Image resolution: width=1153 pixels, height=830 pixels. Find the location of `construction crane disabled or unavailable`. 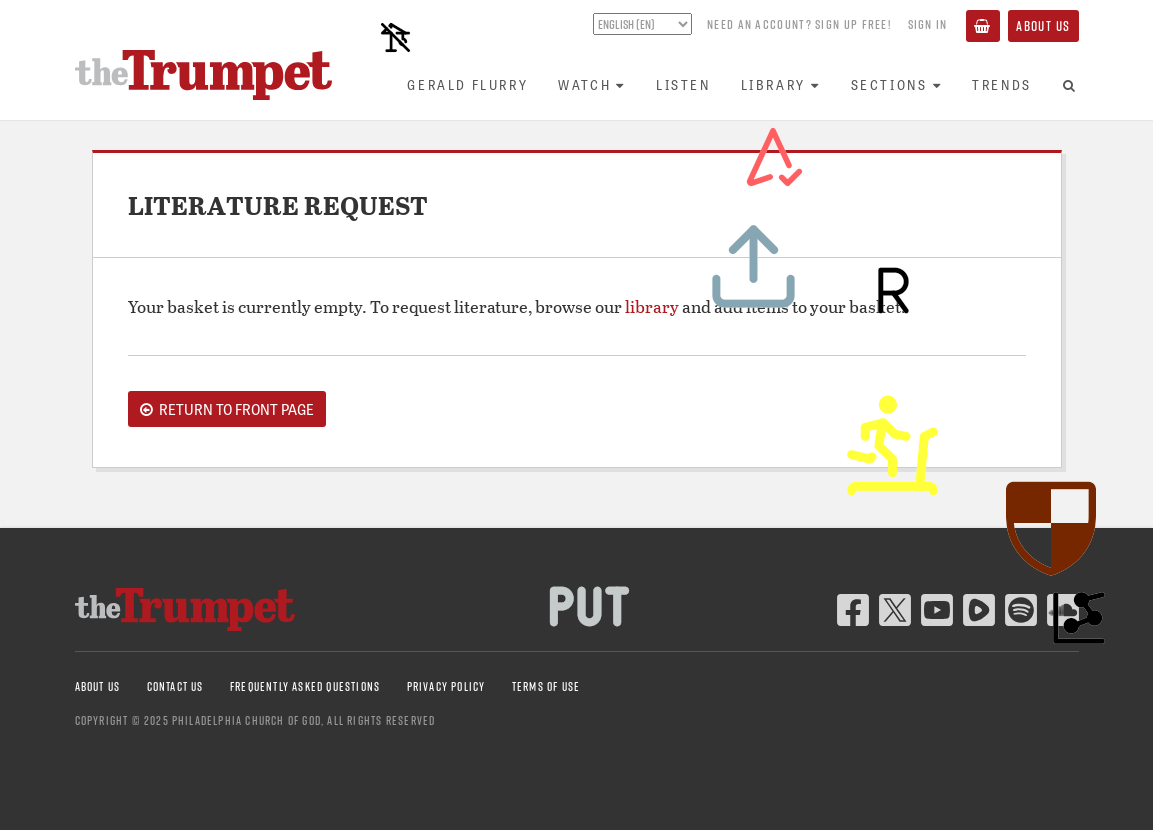

construction crane disabled or unavailable is located at coordinates (395, 37).